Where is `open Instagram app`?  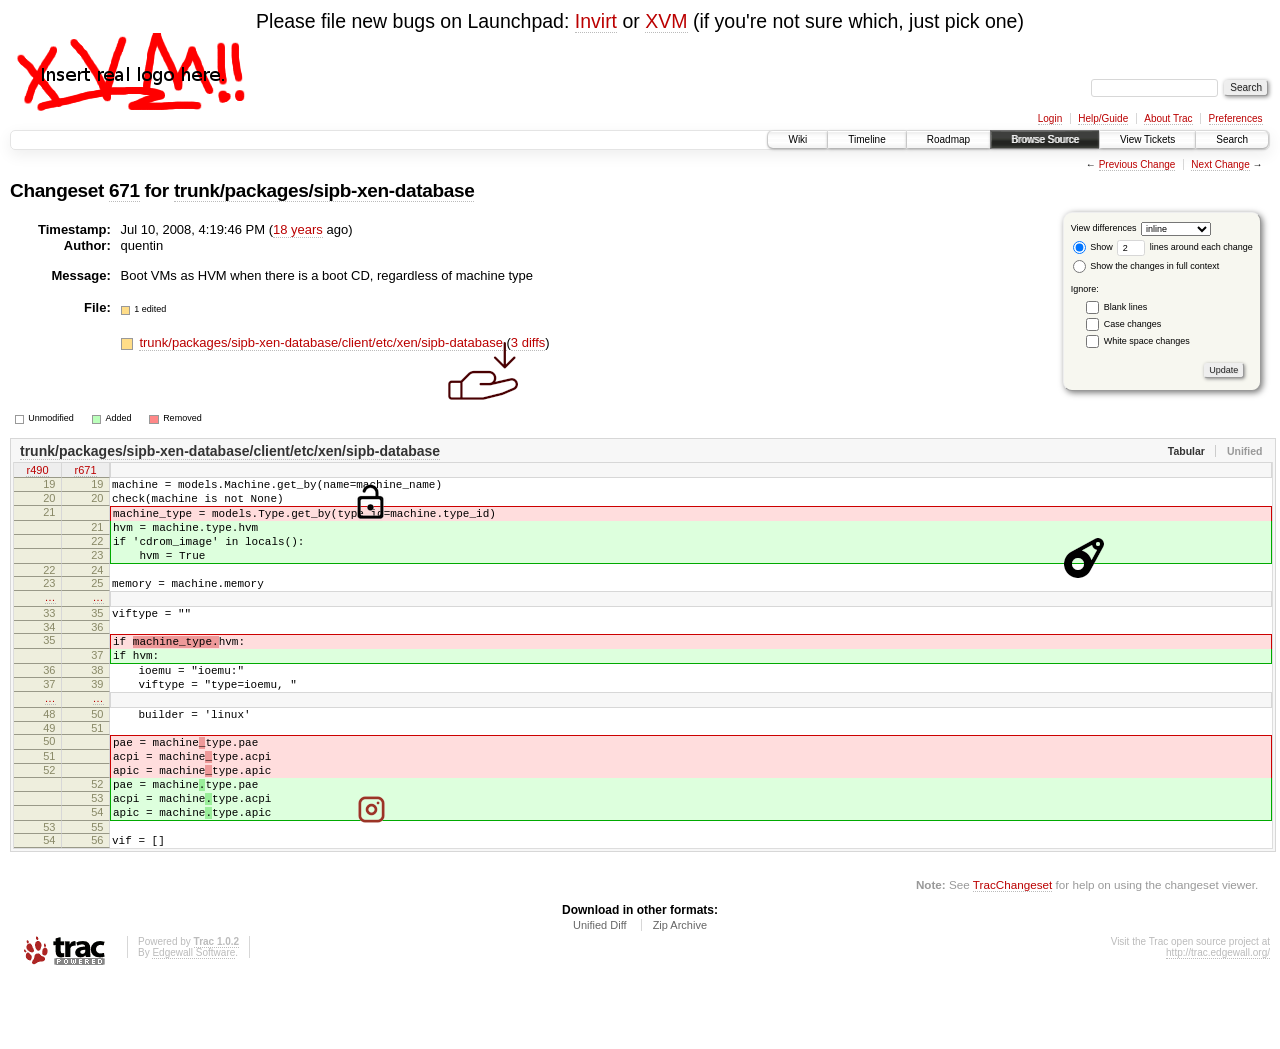 open Instagram app is located at coordinates (371, 809).